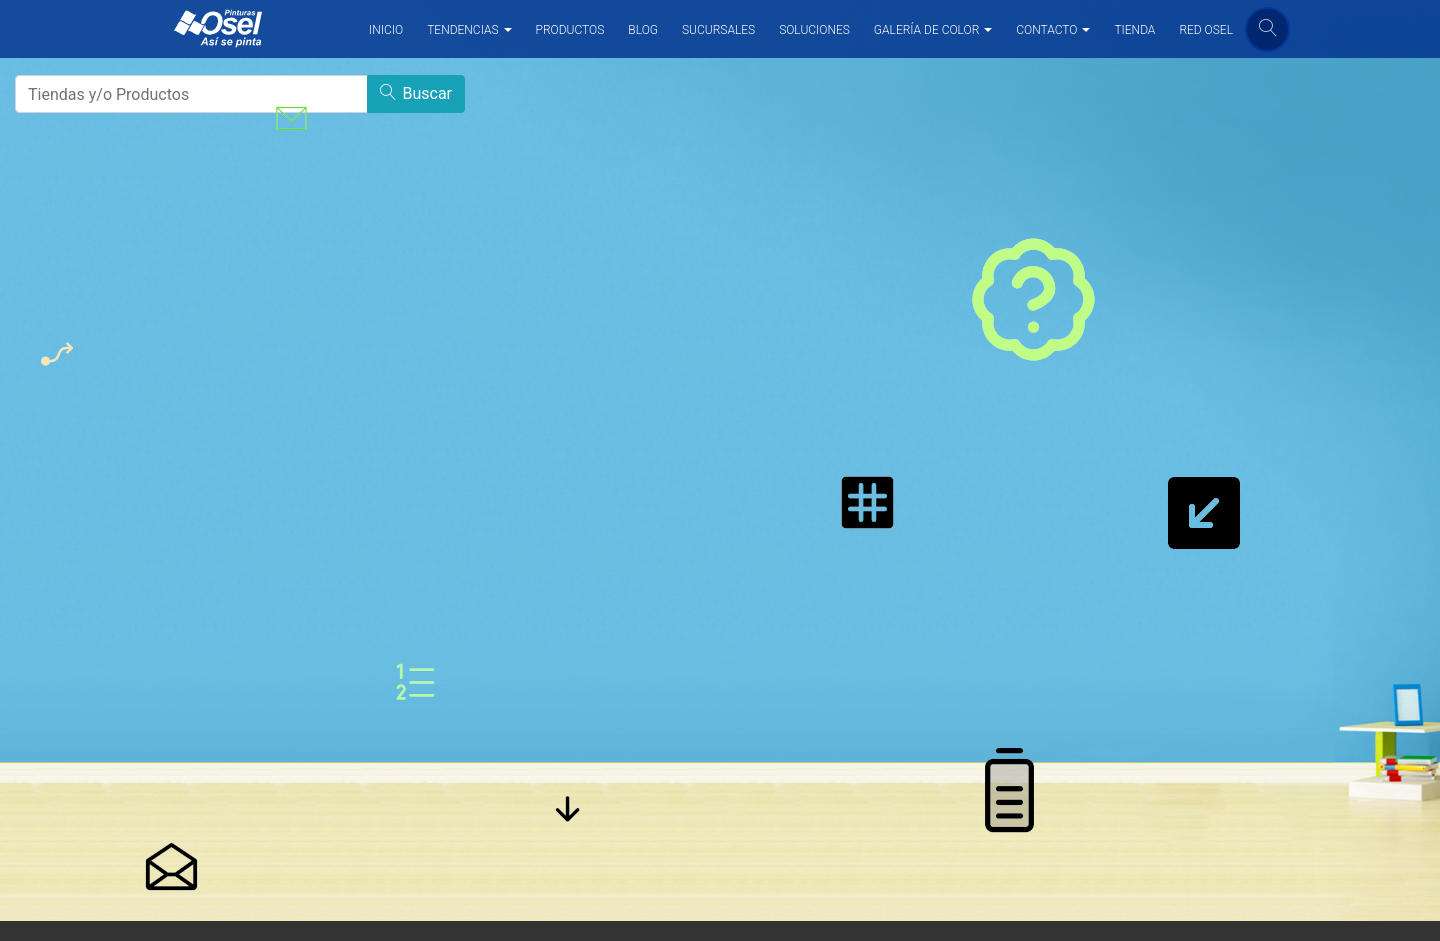  What do you see at coordinates (1009, 791) in the screenshot?
I see `indicates high battery level` at bounding box center [1009, 791].